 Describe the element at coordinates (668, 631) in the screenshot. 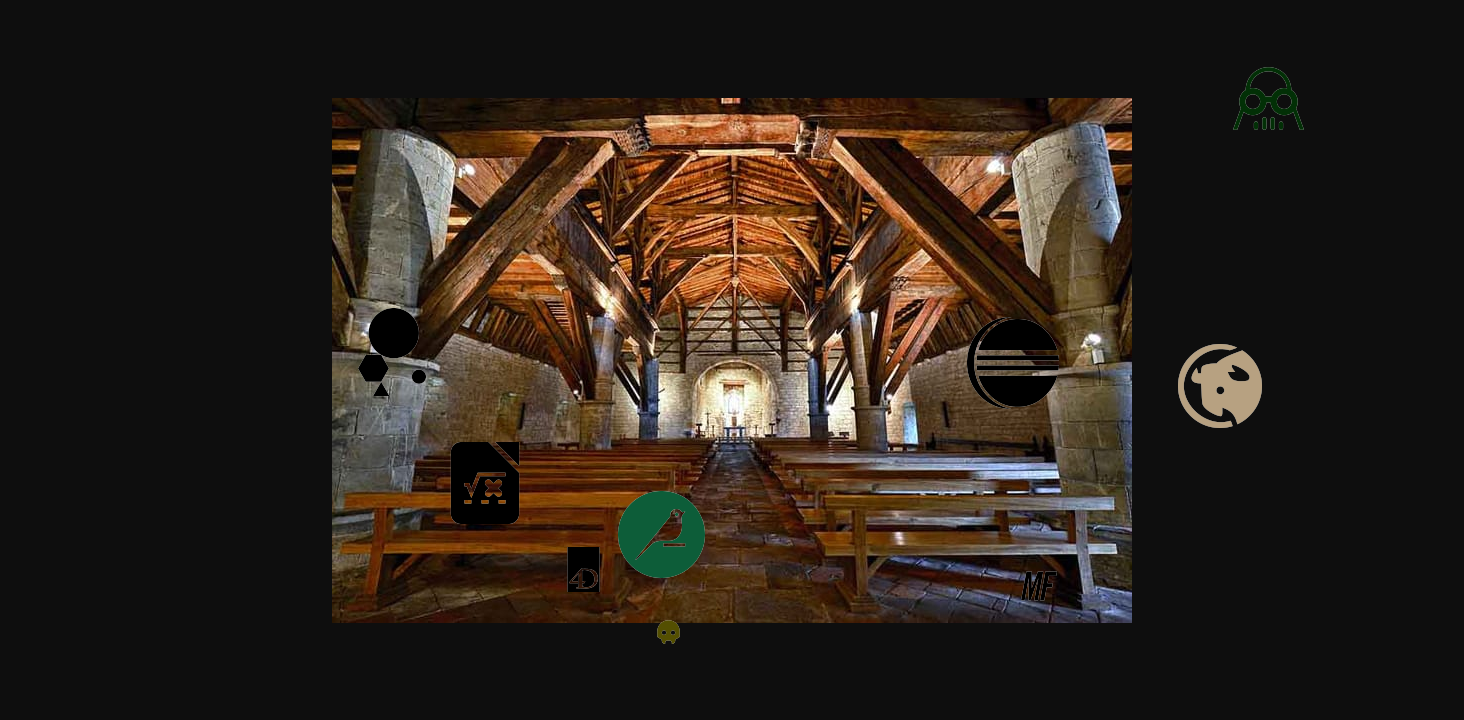

I see `indicates danger or hazardous content` at that location.